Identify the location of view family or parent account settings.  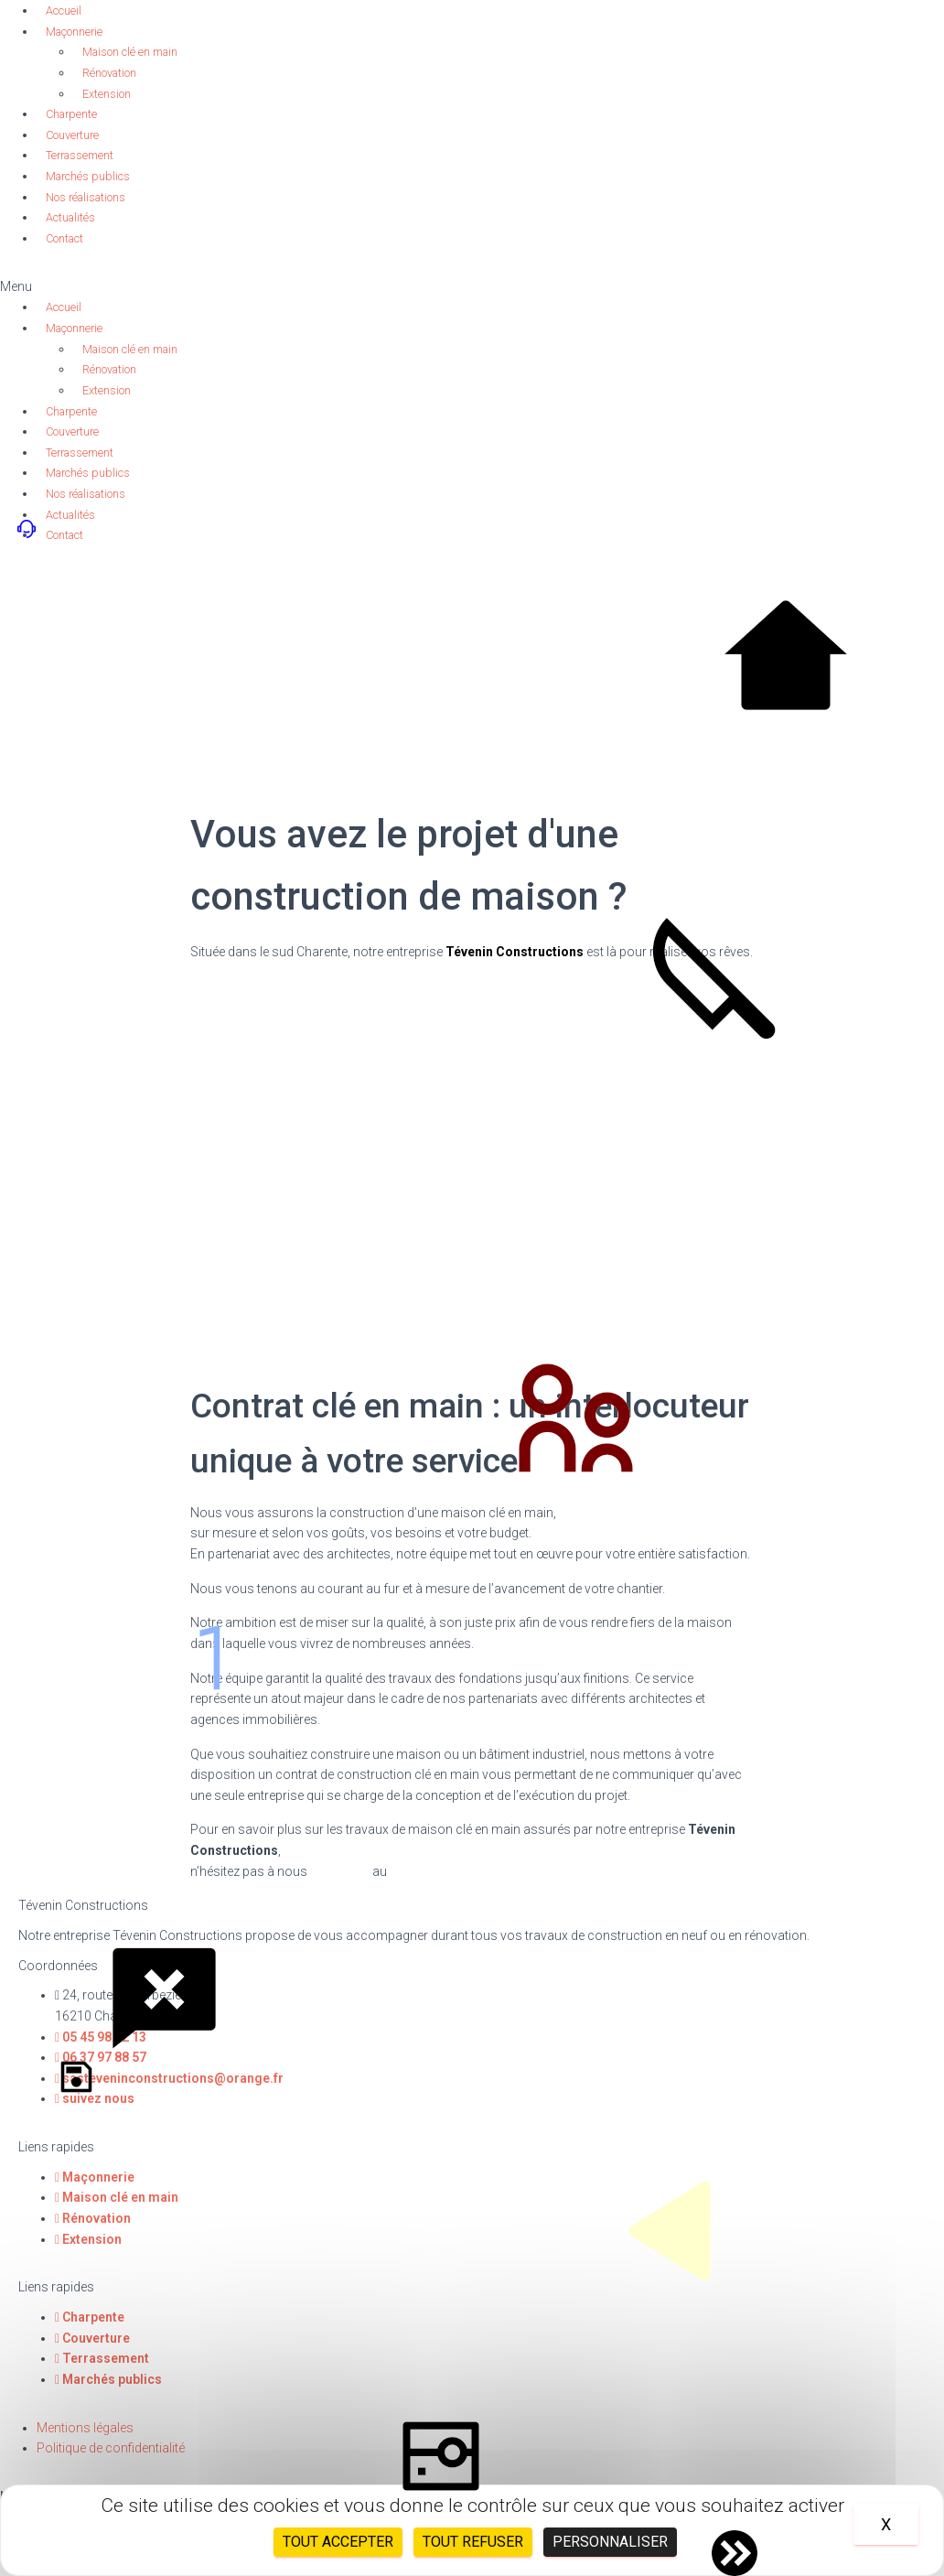
(575, 1420).